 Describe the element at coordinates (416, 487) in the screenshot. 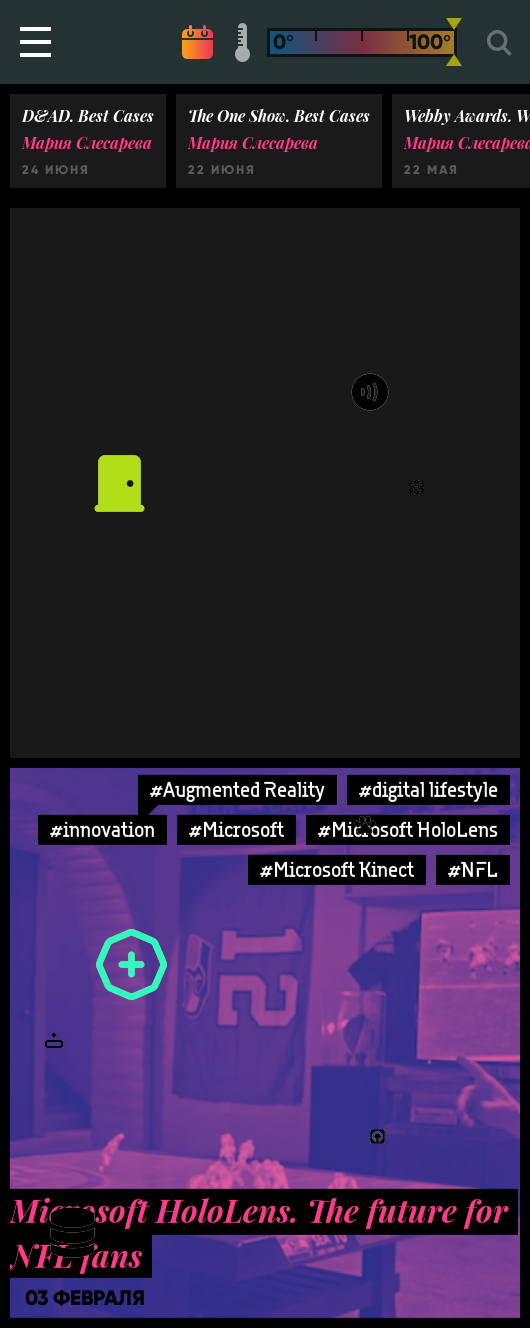

I see `open settings menu` at that location.